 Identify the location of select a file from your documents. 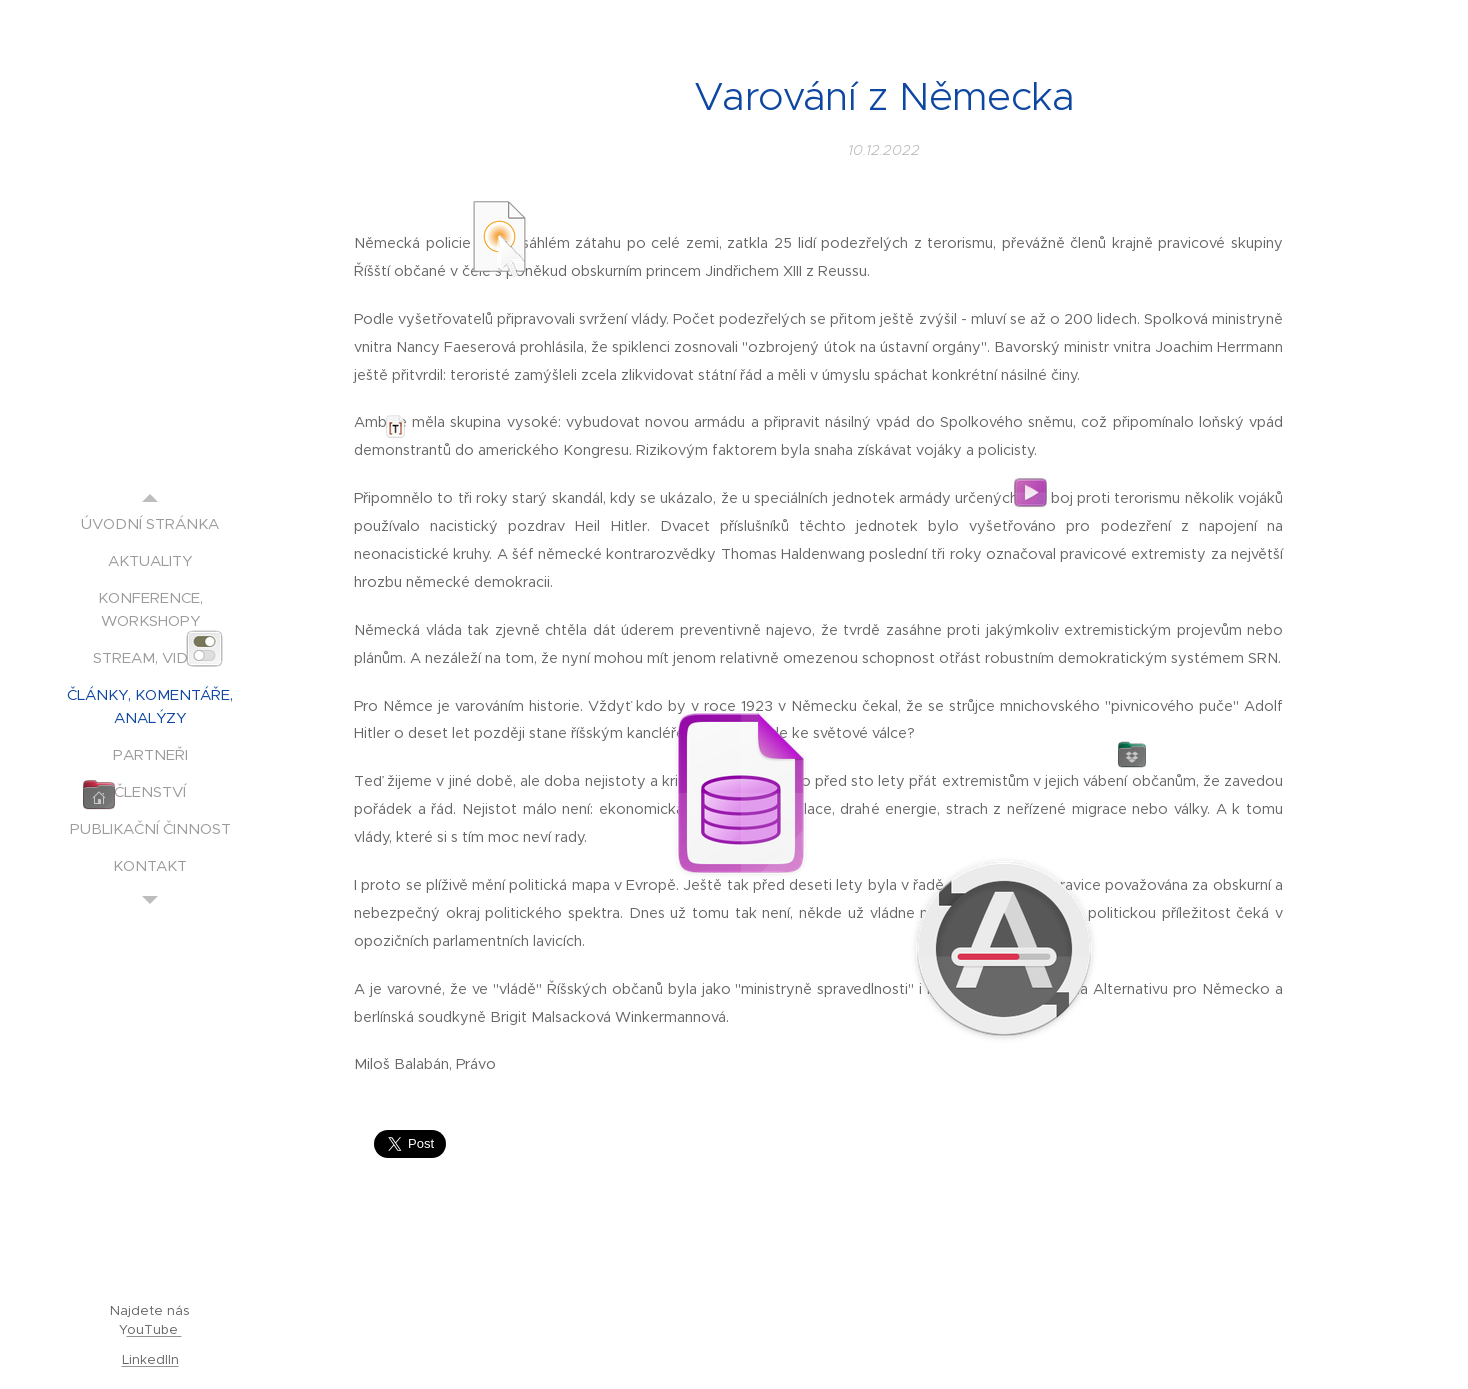
(499, 236).